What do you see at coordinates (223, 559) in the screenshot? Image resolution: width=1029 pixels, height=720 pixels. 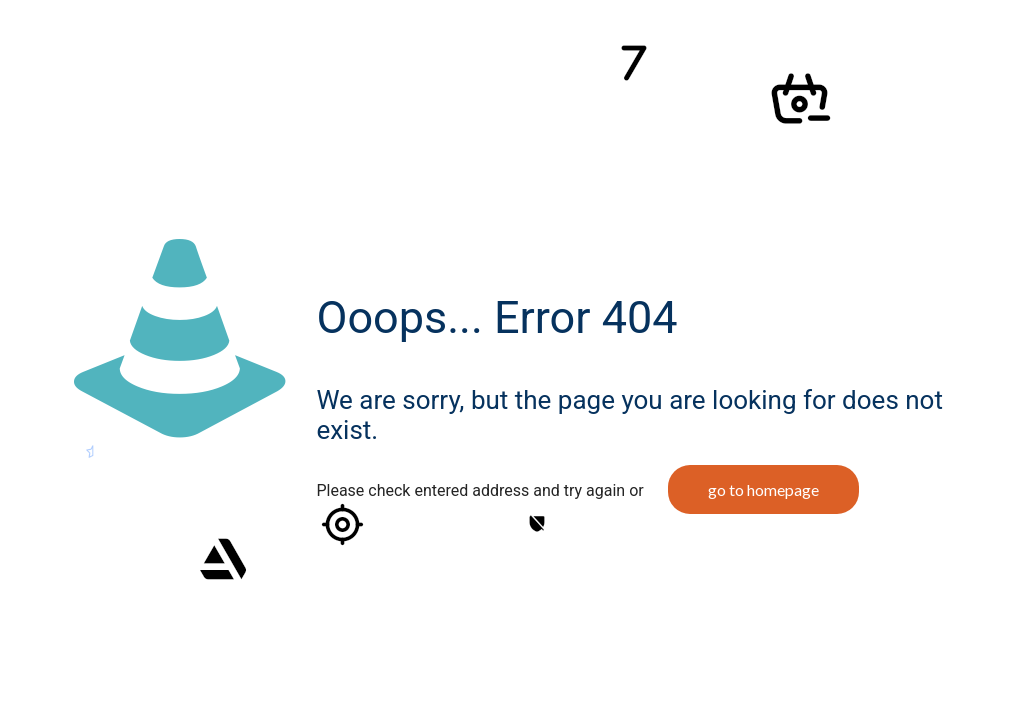 I see `visit artstation profile or portfolio` at bounding box center [223, 559].